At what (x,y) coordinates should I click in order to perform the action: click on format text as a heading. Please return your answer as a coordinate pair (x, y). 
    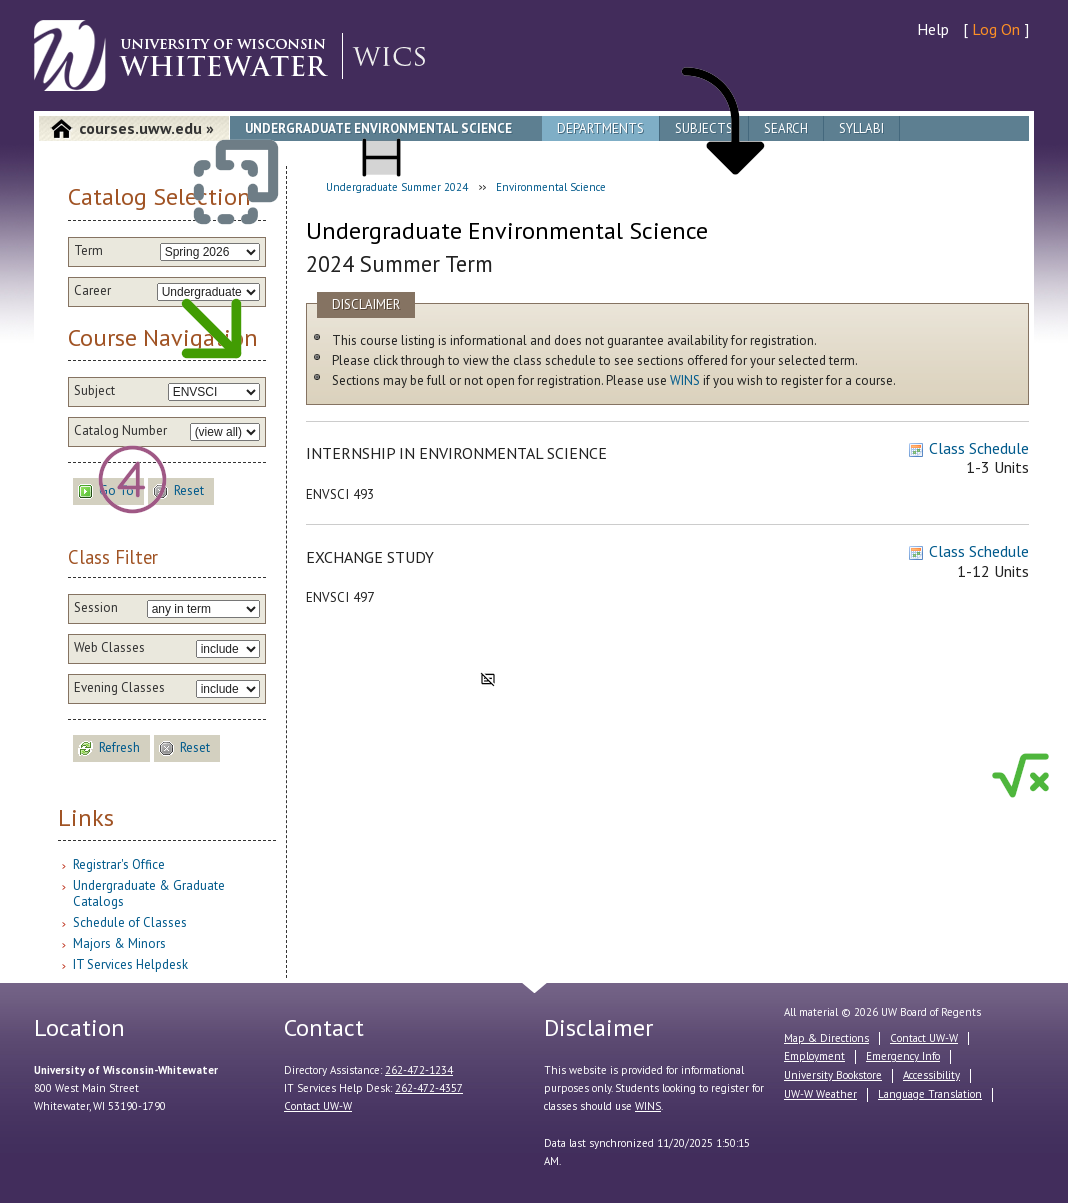
    Looking at the image, I should click on (381, 157).